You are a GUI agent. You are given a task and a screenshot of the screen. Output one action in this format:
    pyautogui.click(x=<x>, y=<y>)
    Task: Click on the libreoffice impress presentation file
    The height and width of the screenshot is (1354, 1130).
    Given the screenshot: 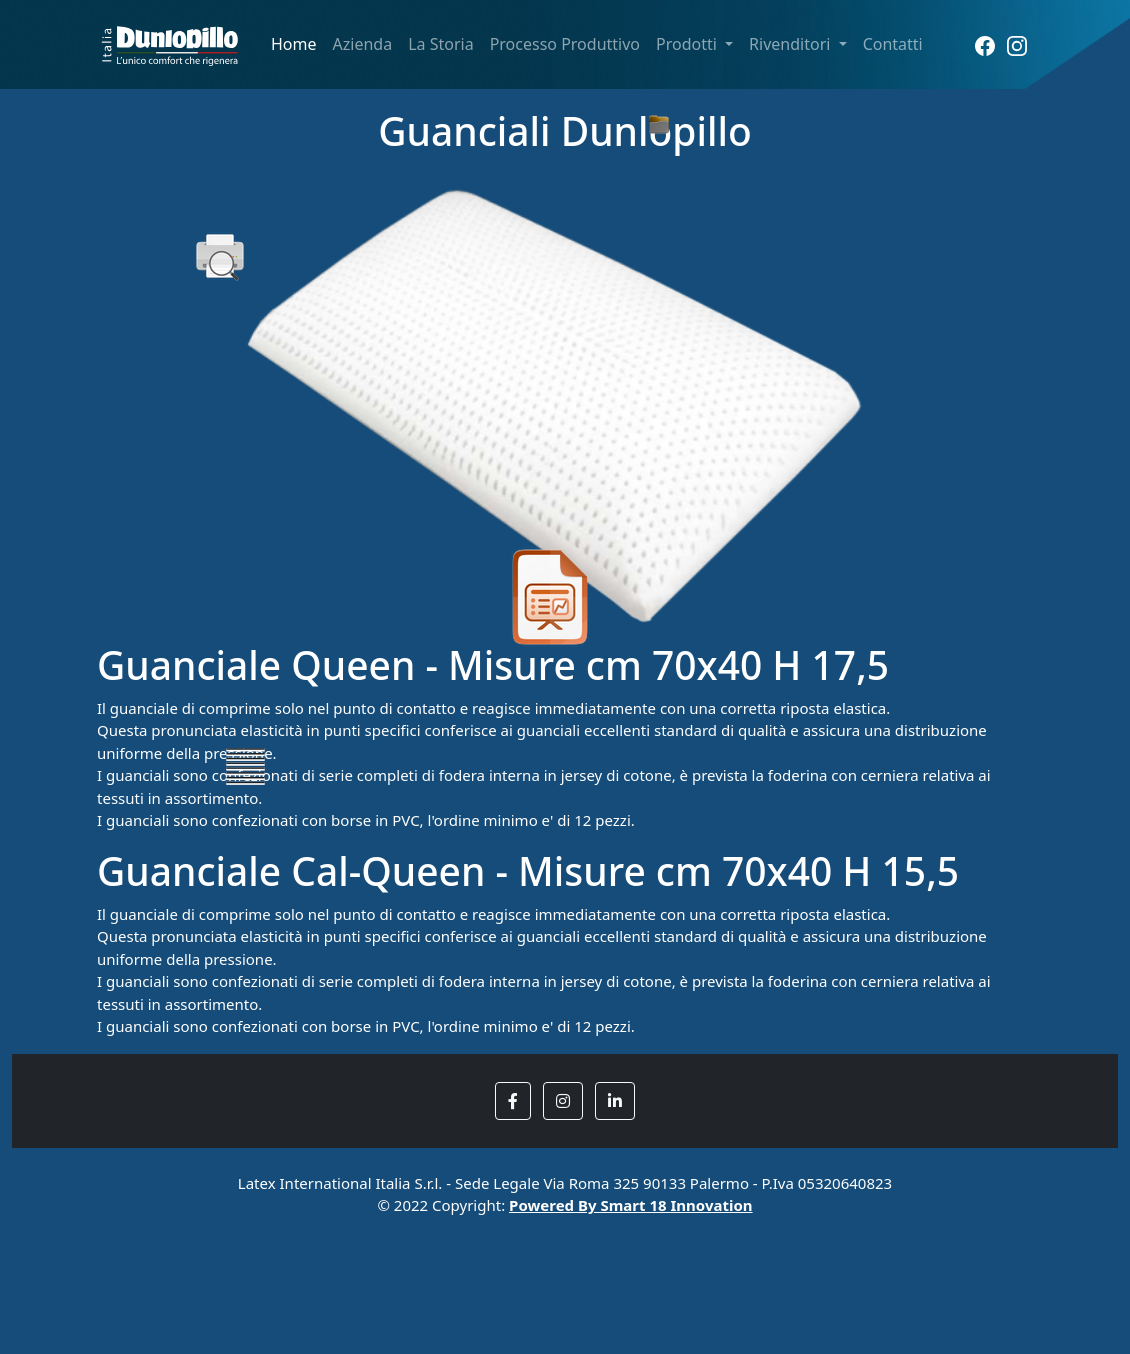 What is the action you would take?
    pyautogui.click(x=550, y=597)
    